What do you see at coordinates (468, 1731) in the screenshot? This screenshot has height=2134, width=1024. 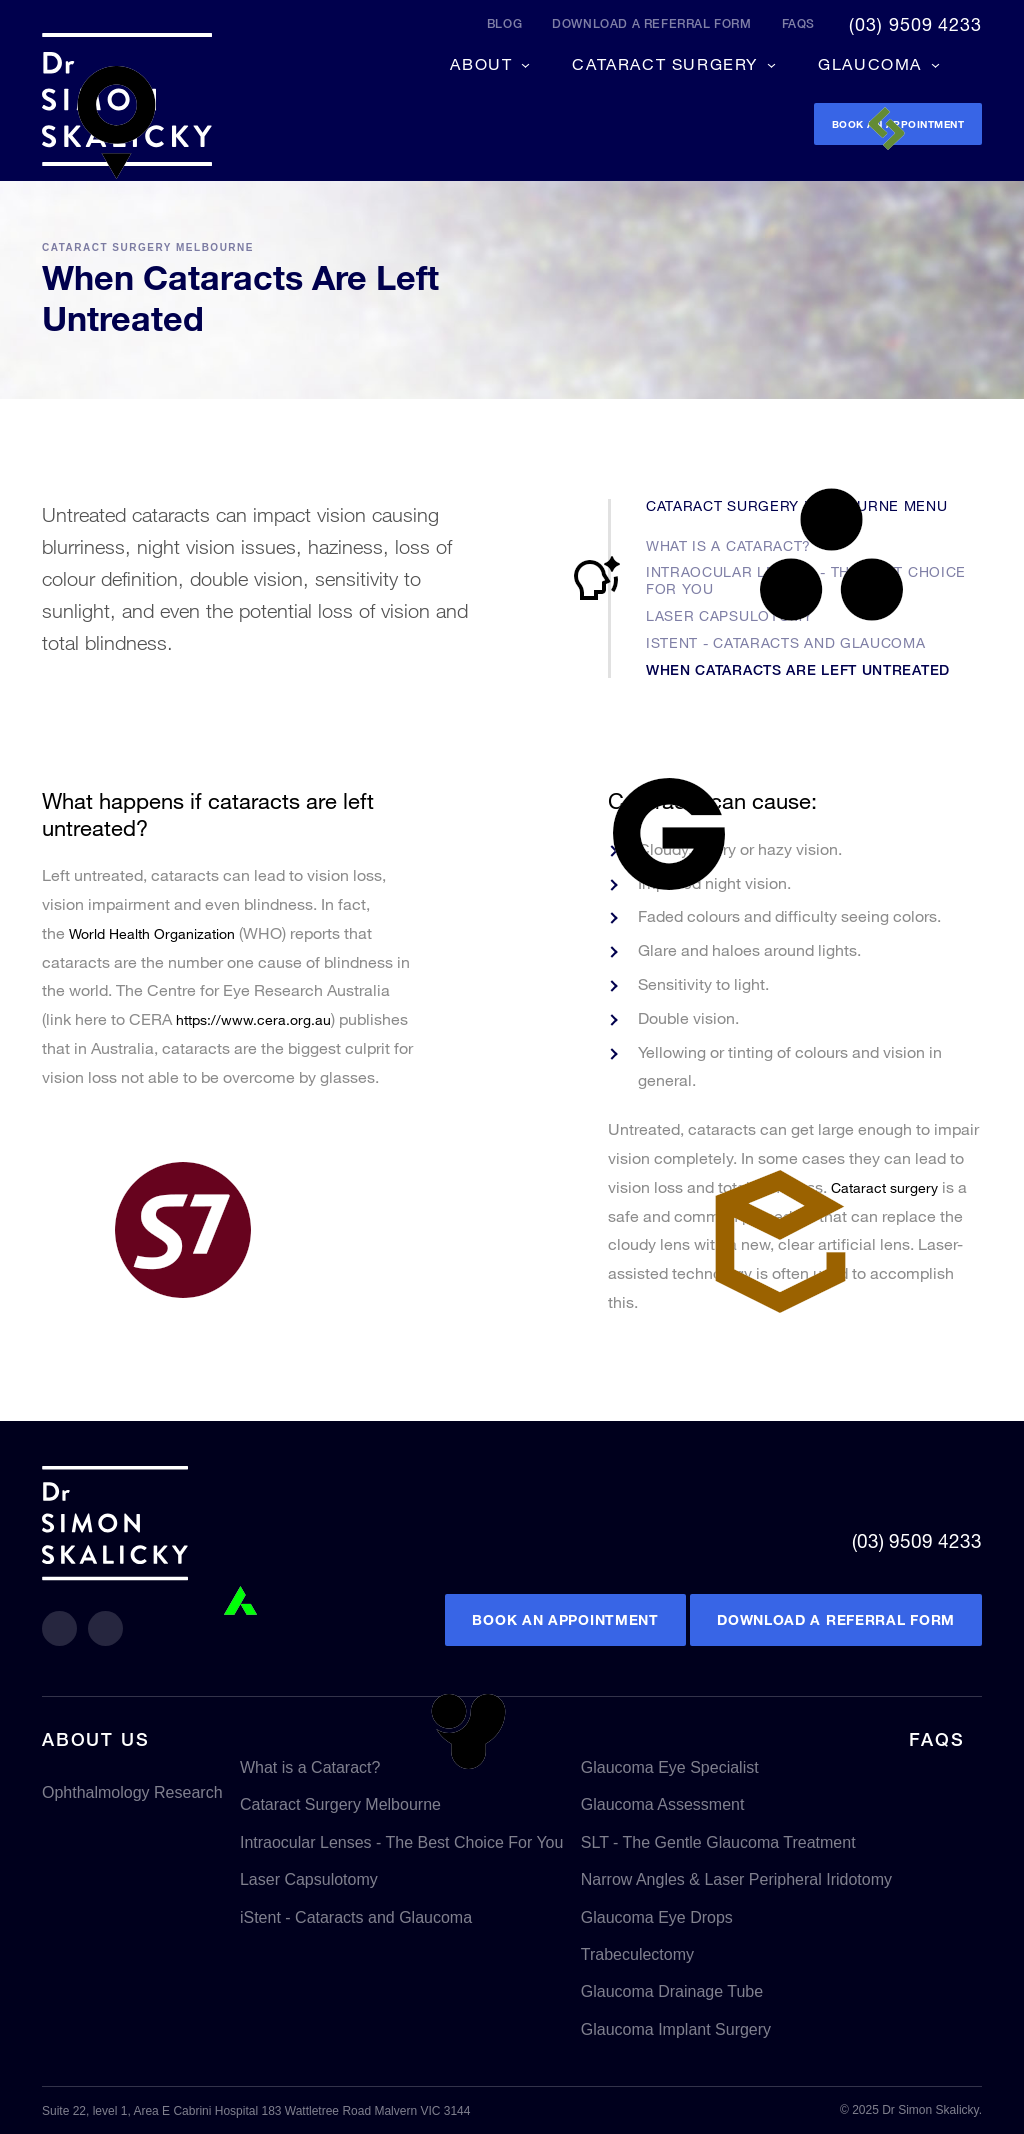 I see `open the YOLO anonymous messaging app` at bounding box center [468, 1731].